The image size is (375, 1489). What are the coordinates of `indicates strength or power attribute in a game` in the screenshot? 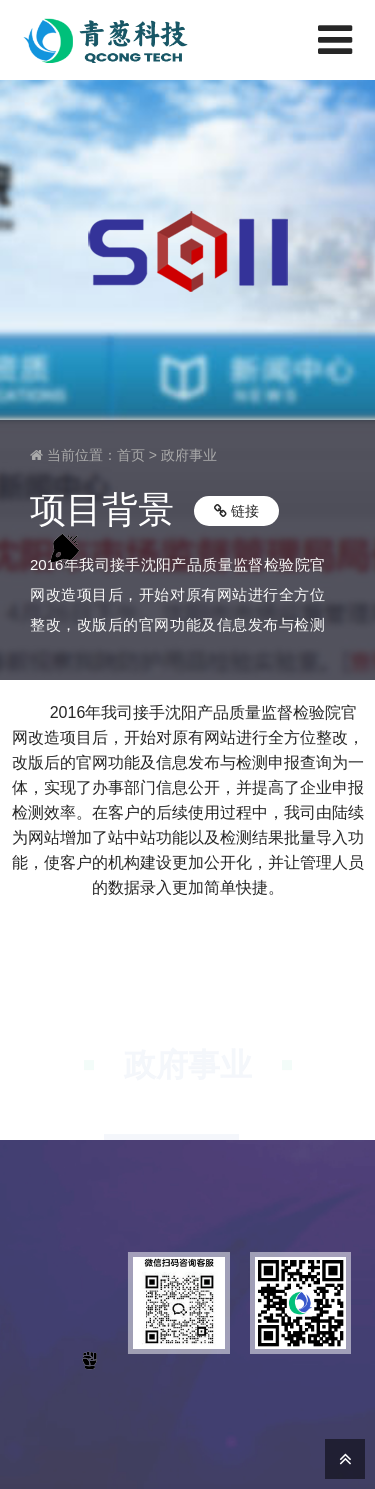 It's located at (89, 1360).